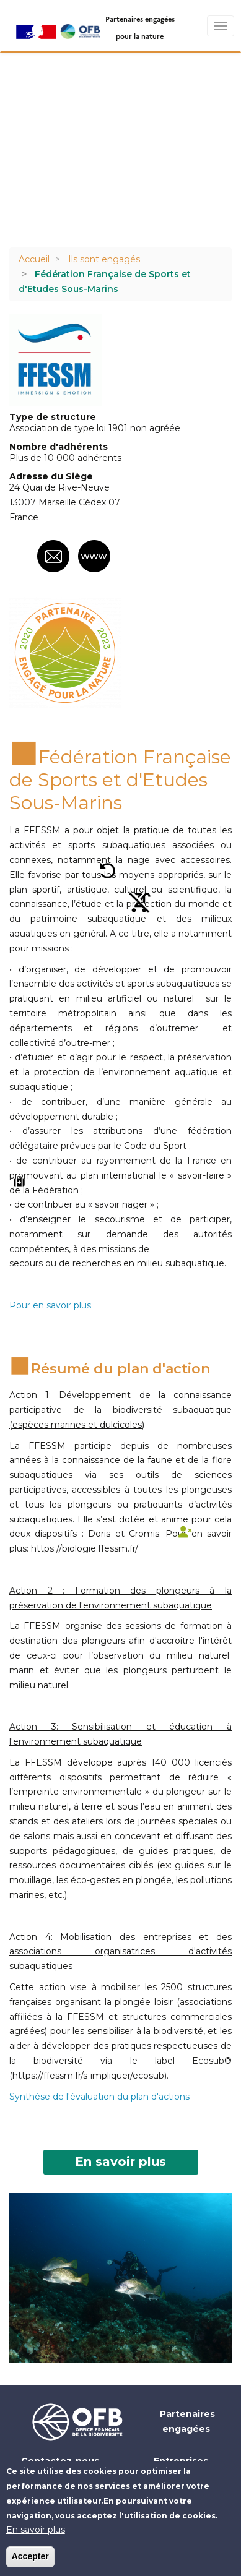  I want to click on undo the last action, so click(107, 870).